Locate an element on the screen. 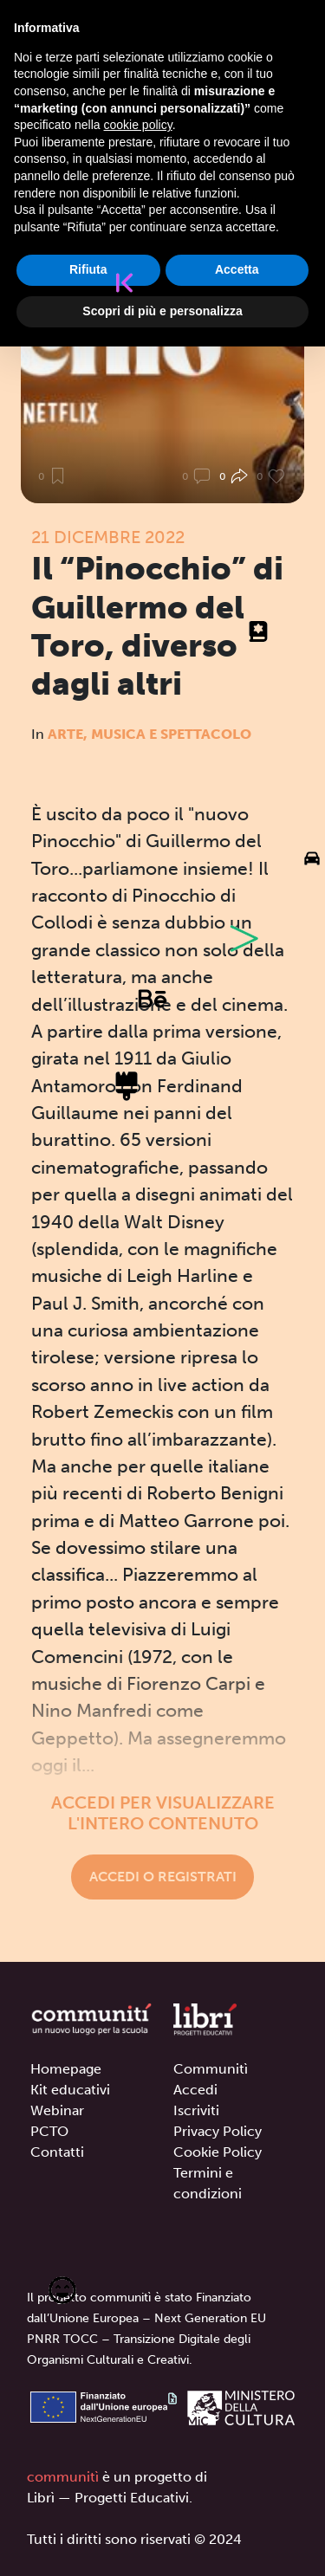  rate your experience as very satisfied is located at coordinates (62, 2290).